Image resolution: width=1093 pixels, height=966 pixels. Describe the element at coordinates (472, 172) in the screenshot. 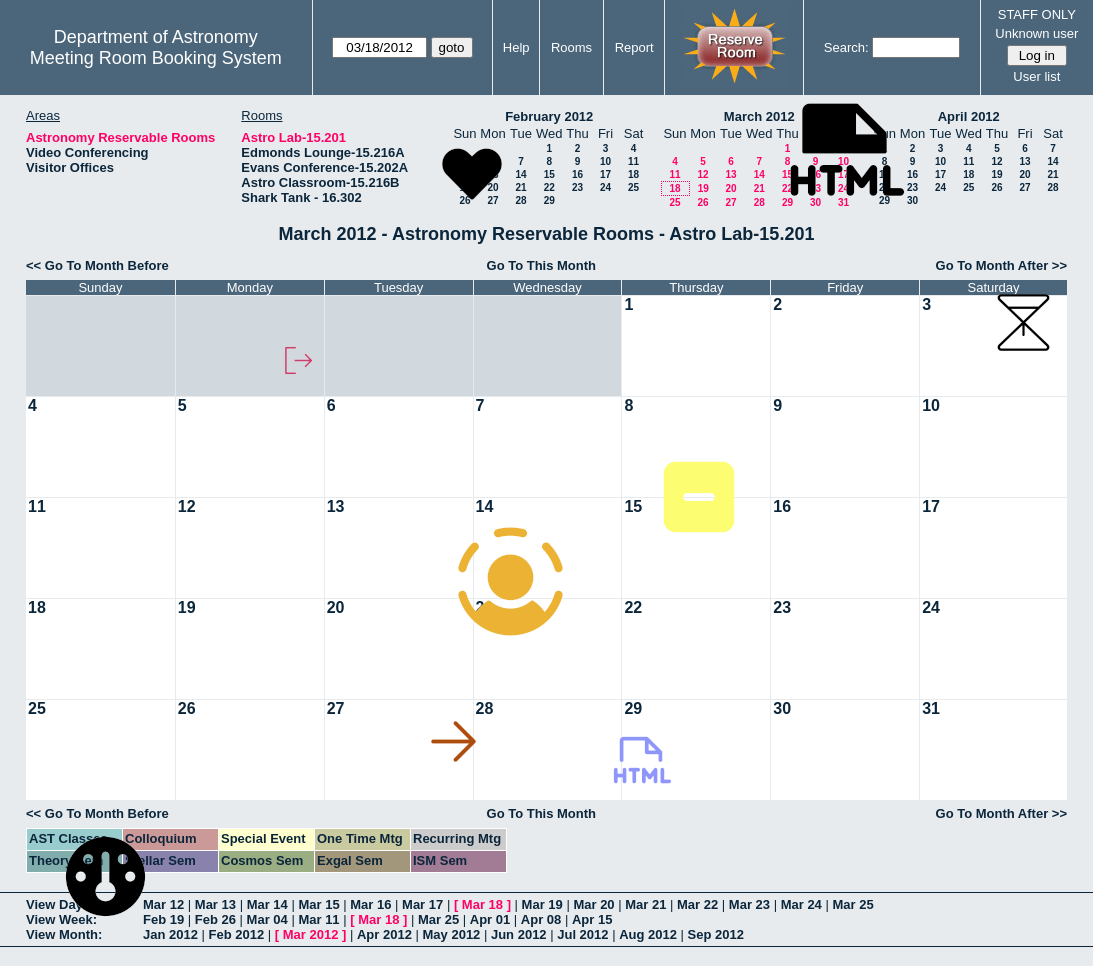

I see `add item to favorites` at that location.